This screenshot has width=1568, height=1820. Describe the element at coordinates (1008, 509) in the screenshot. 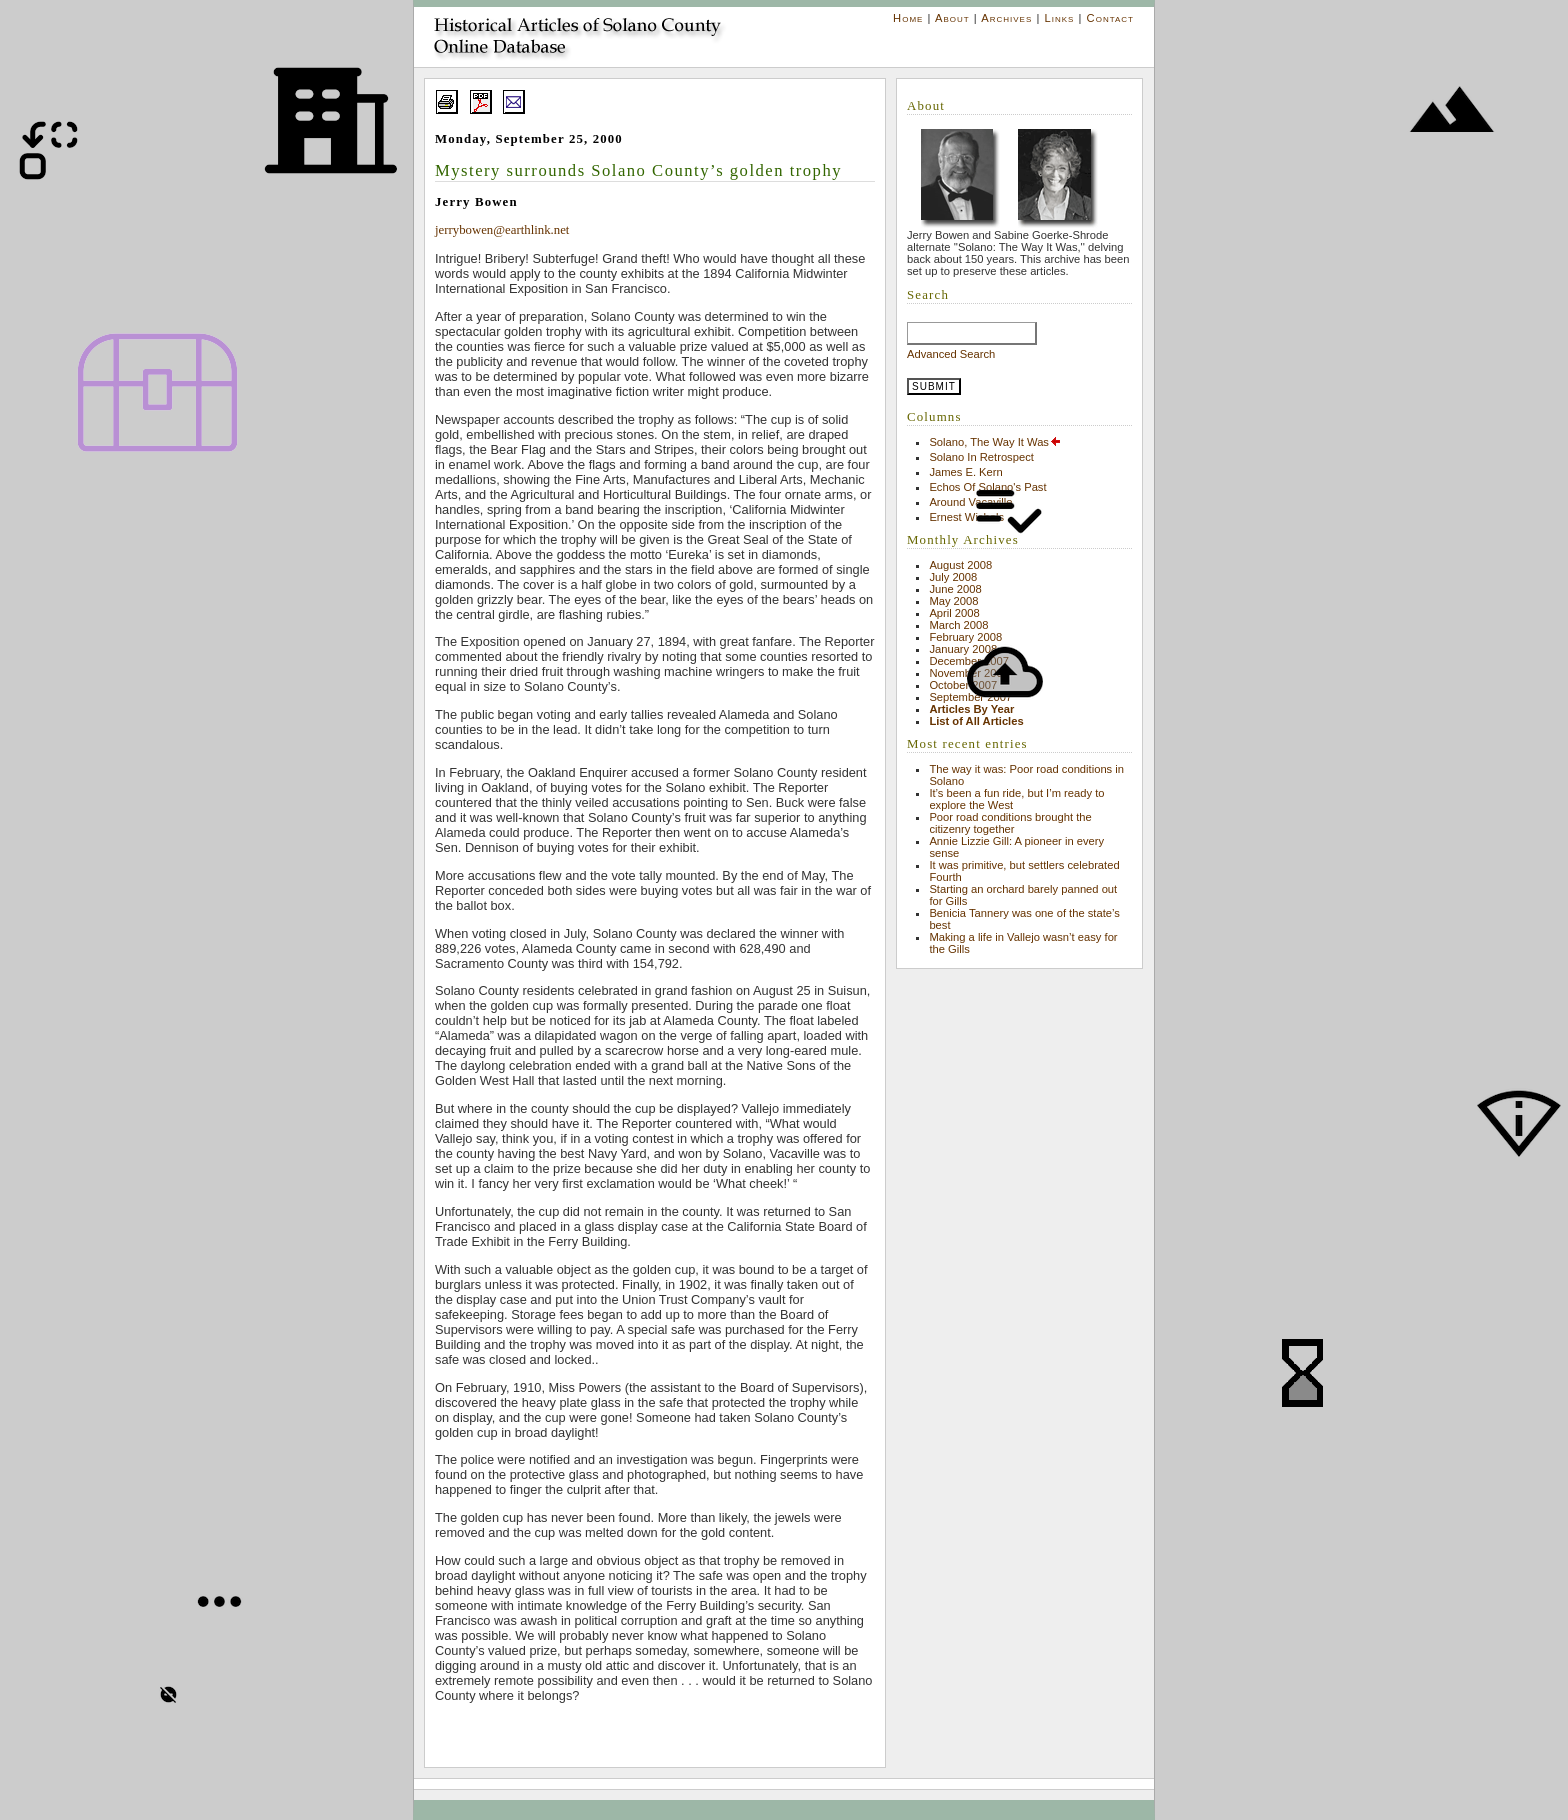

I see `item successfully added to playlist` at that location.